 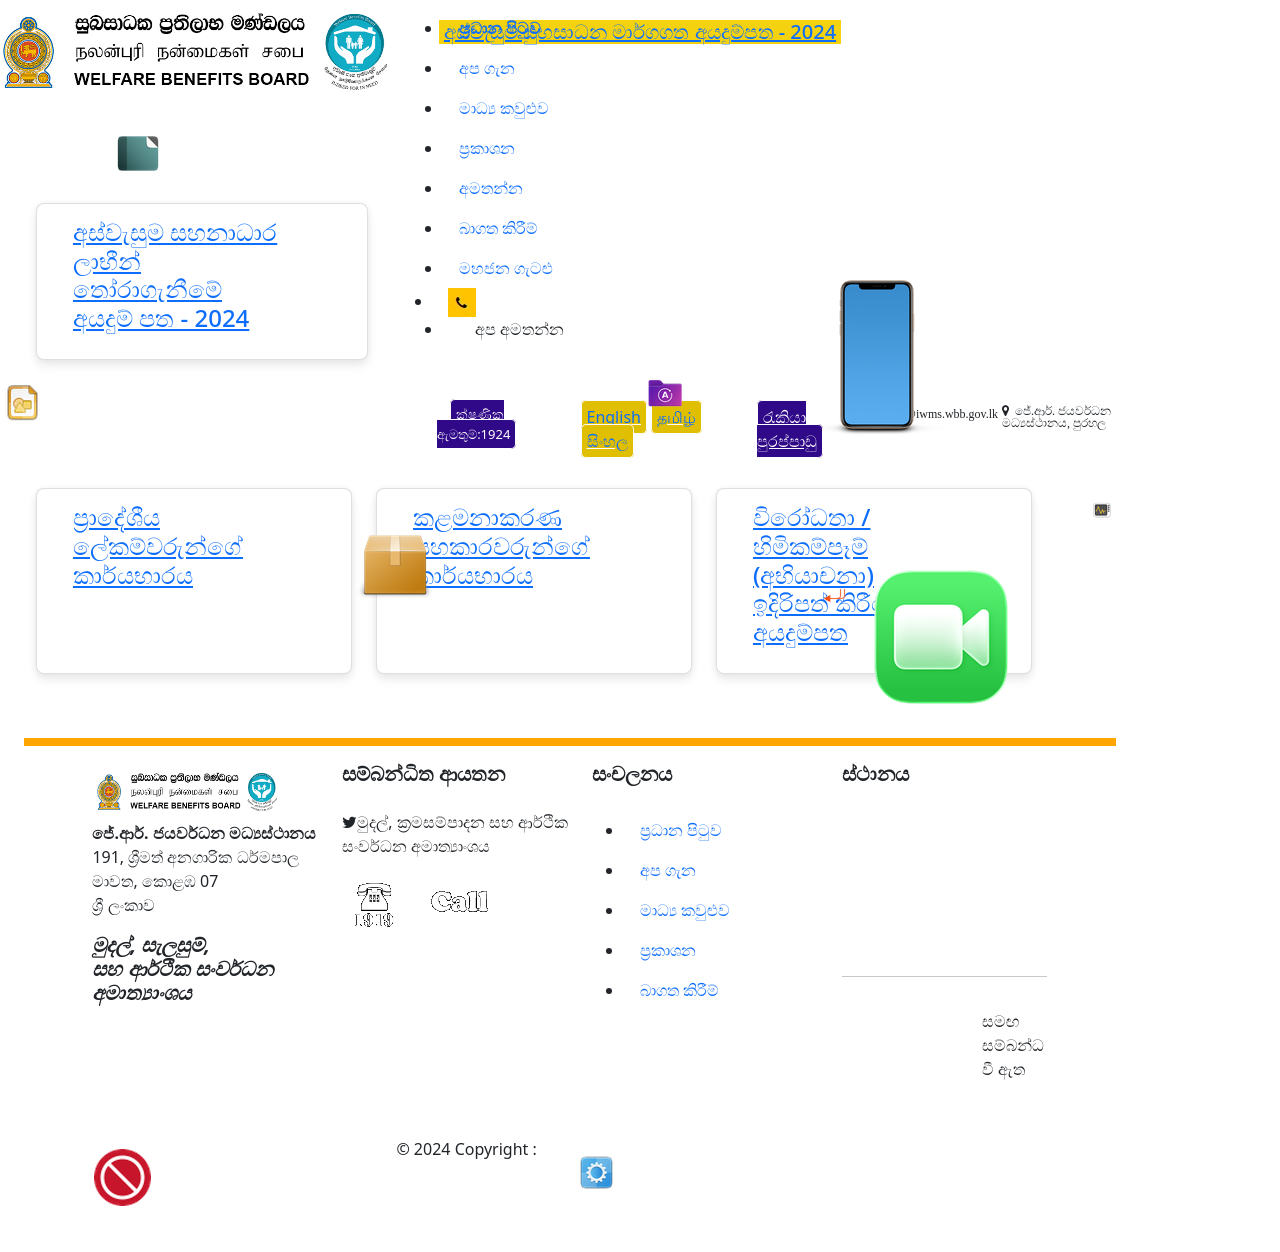 What do you see at coordinates (834, 594) in the screenshot?
I see `reply to all recipients of an email` at bounding box center [834, 594].